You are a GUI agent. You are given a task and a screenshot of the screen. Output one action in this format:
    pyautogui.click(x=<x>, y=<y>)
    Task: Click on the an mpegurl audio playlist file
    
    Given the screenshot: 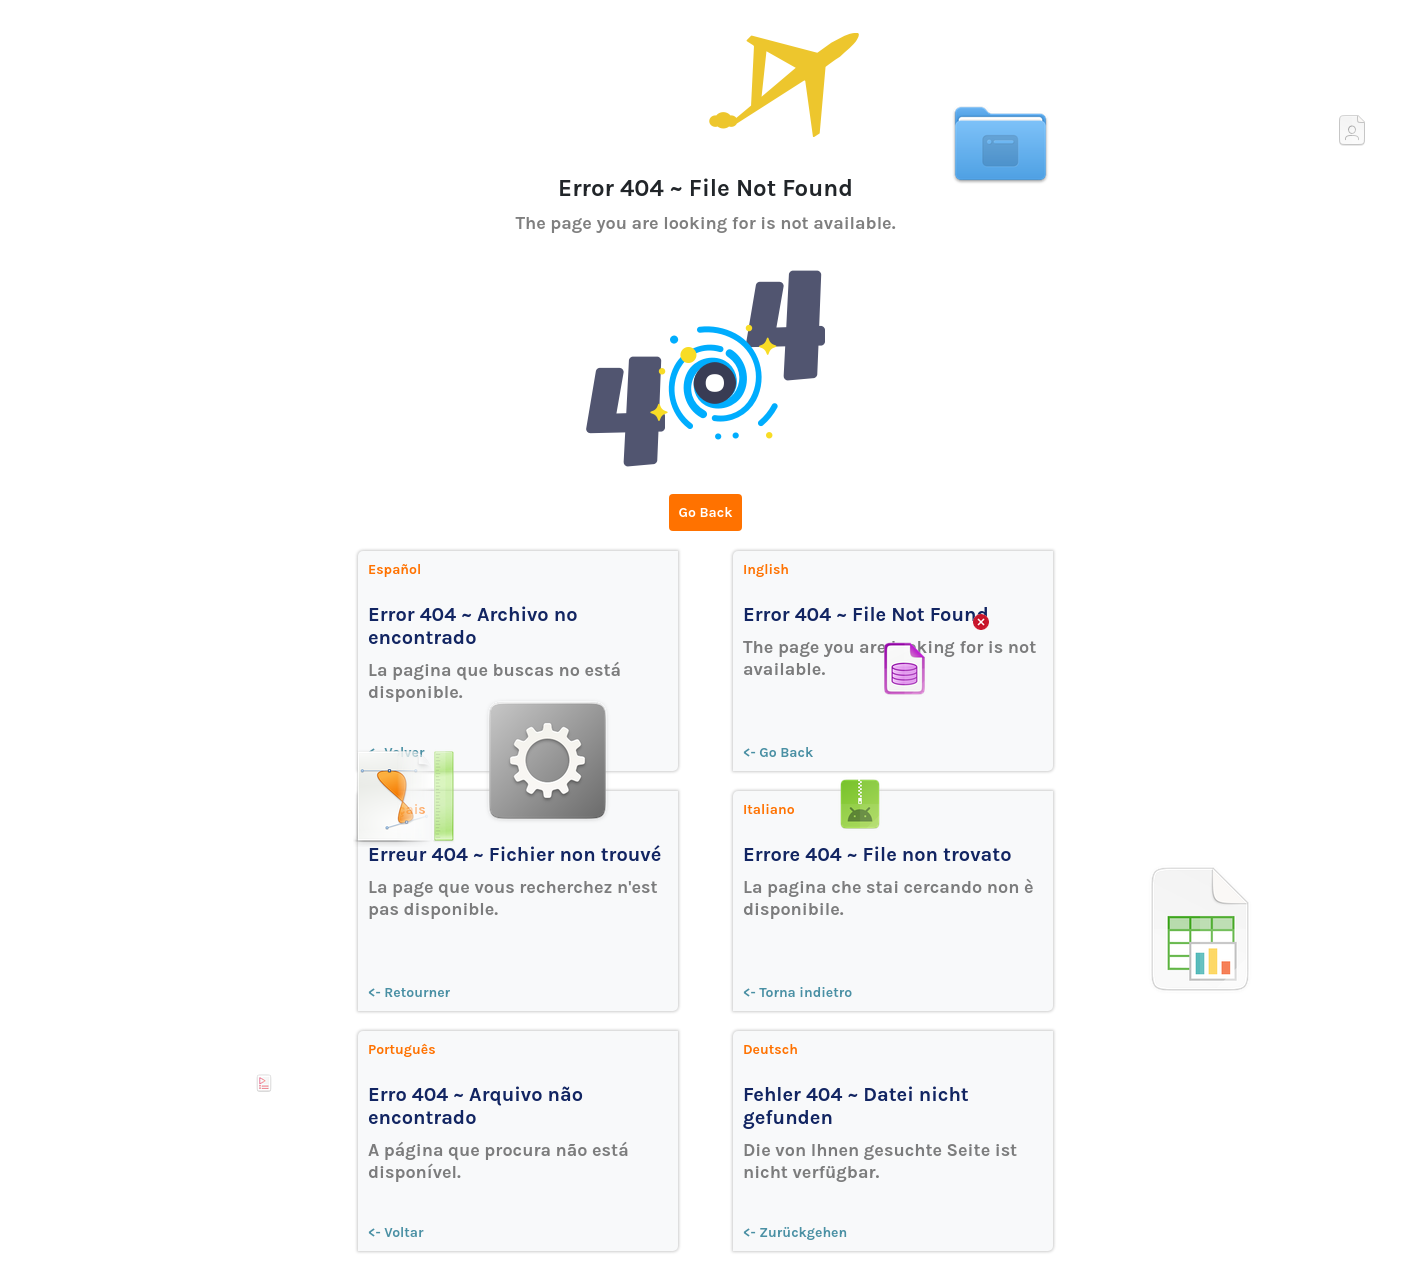 What is the action you would take?
    pyautogui.click(x=264, y=1083)
    